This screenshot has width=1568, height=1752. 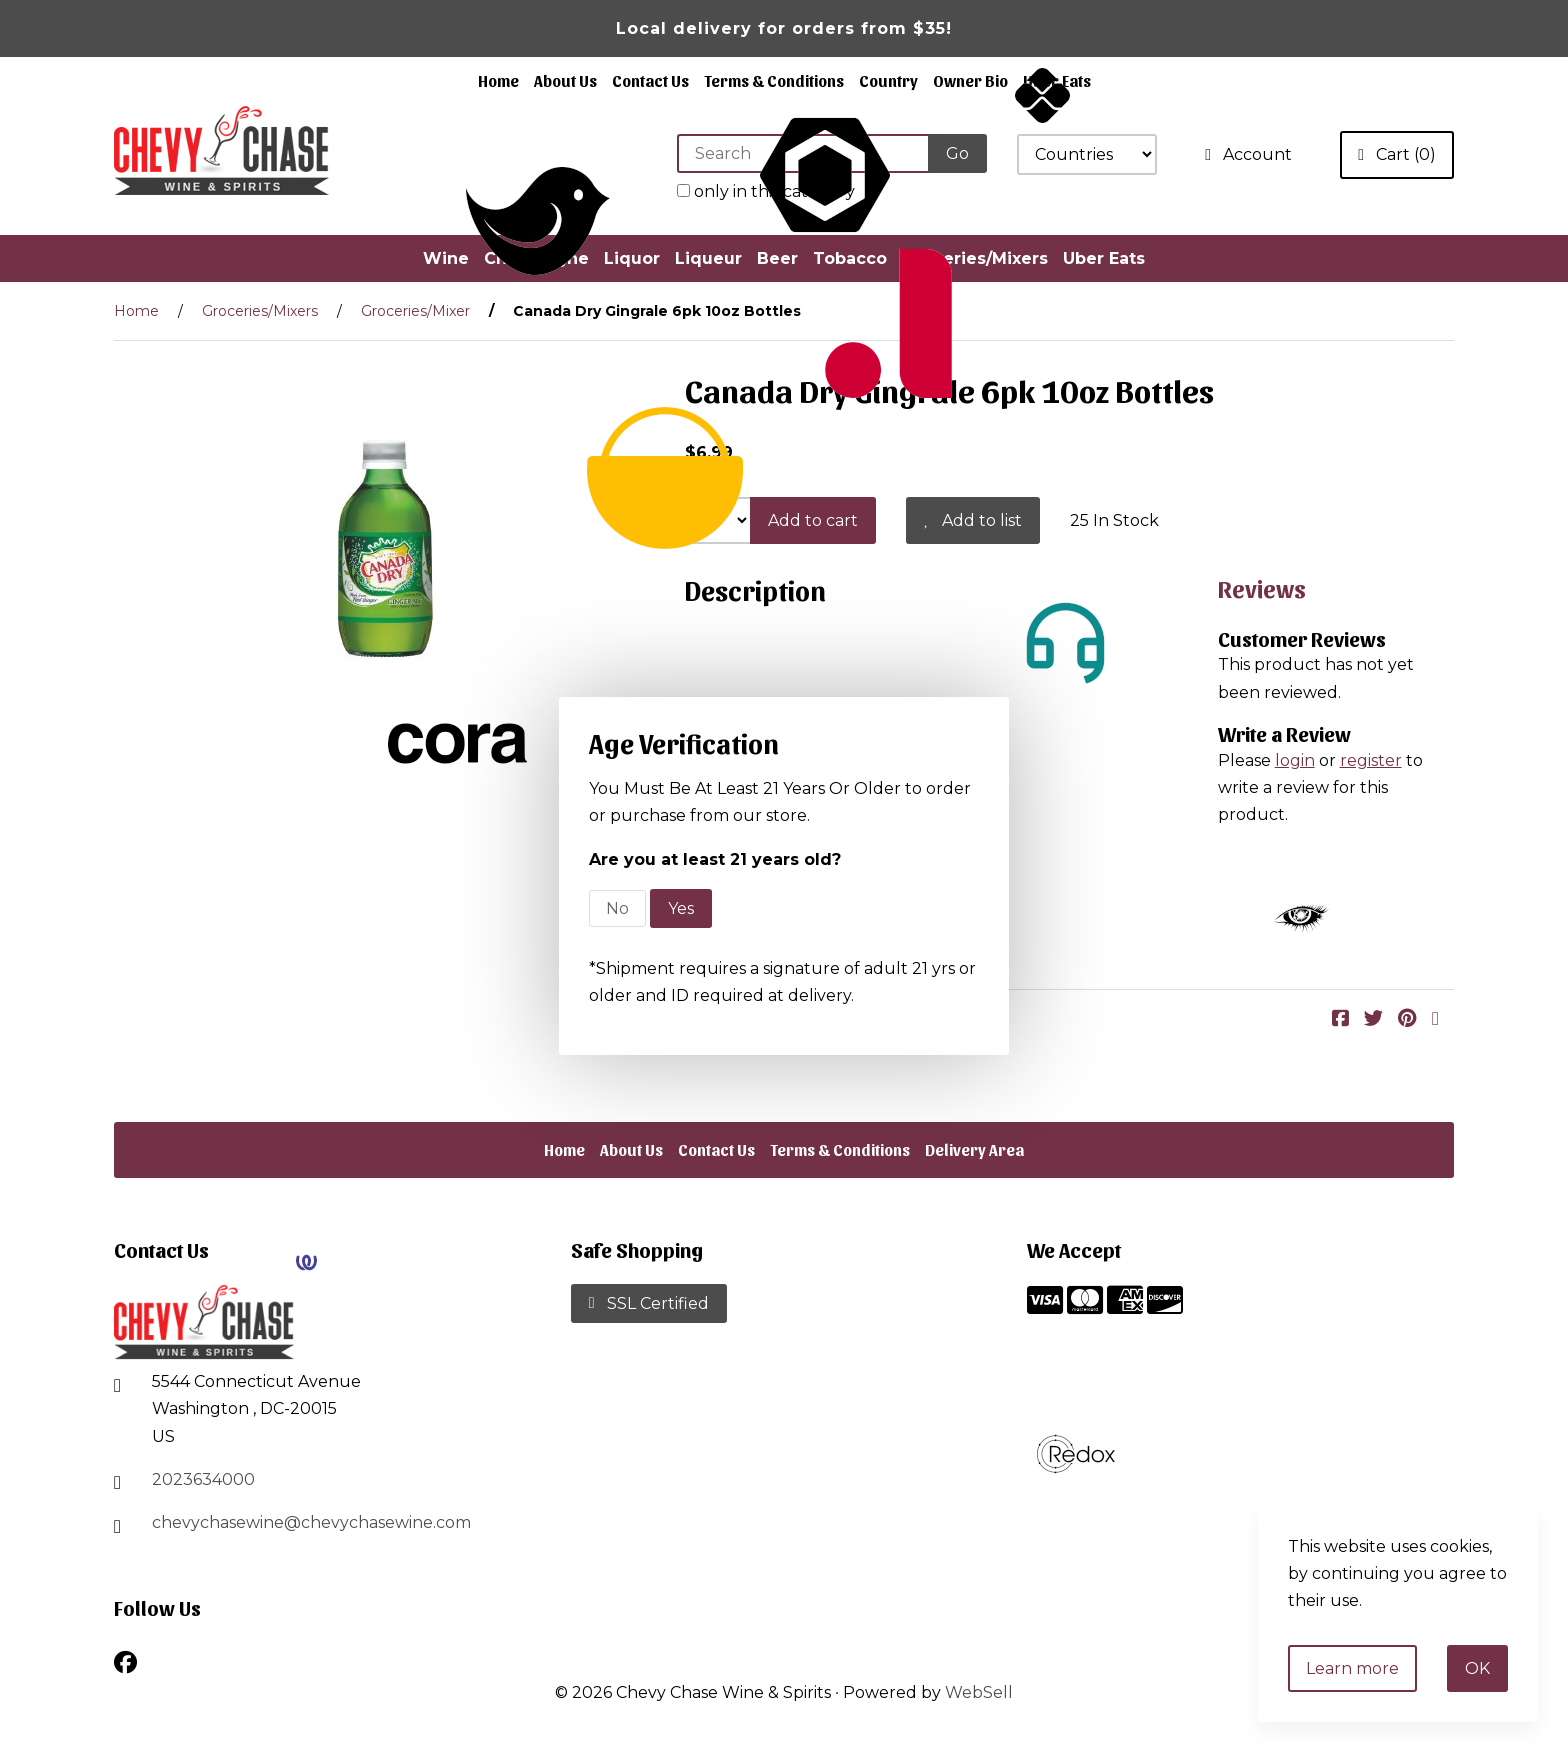 What do you see at coordinates (457, 743) in the screenshot?
I see `Cora brand logo` at bounding box center [457, 743].